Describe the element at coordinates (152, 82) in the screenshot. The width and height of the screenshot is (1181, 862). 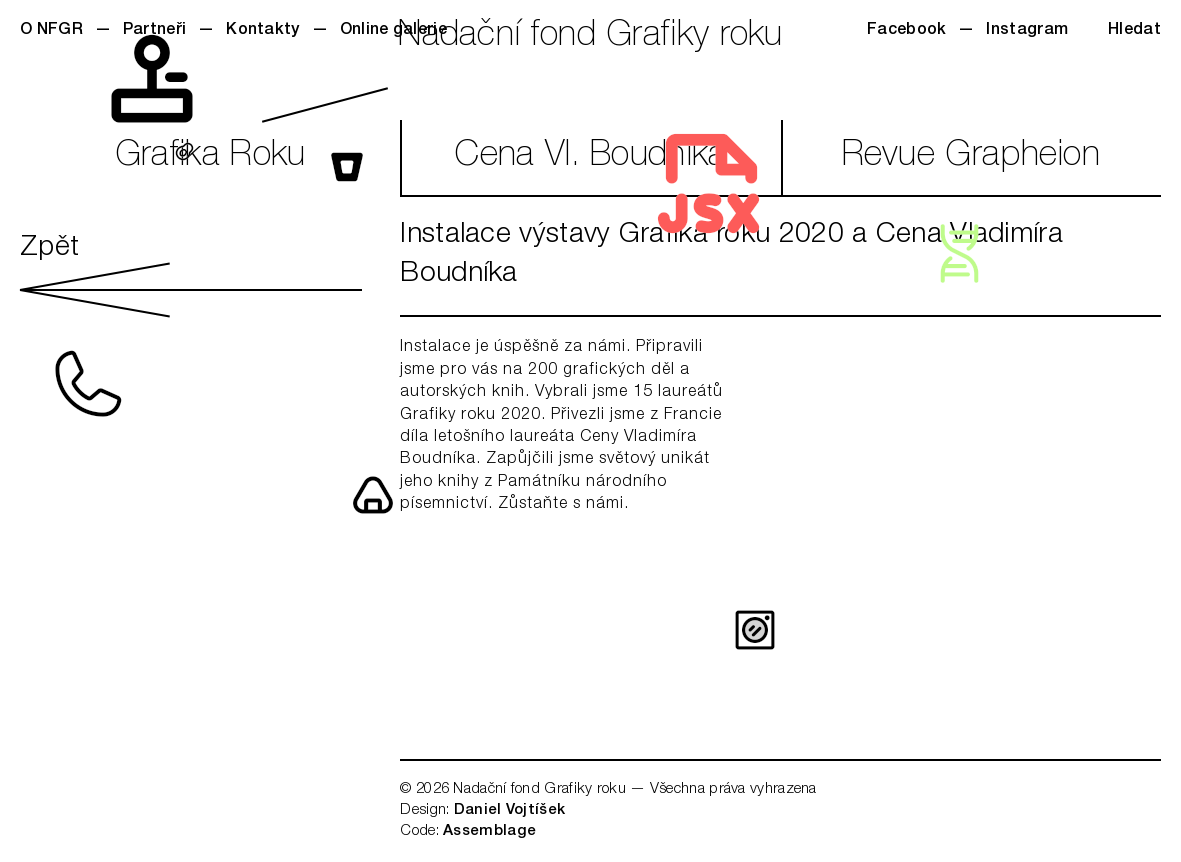
I see `access gaming or controller settings` at that location.